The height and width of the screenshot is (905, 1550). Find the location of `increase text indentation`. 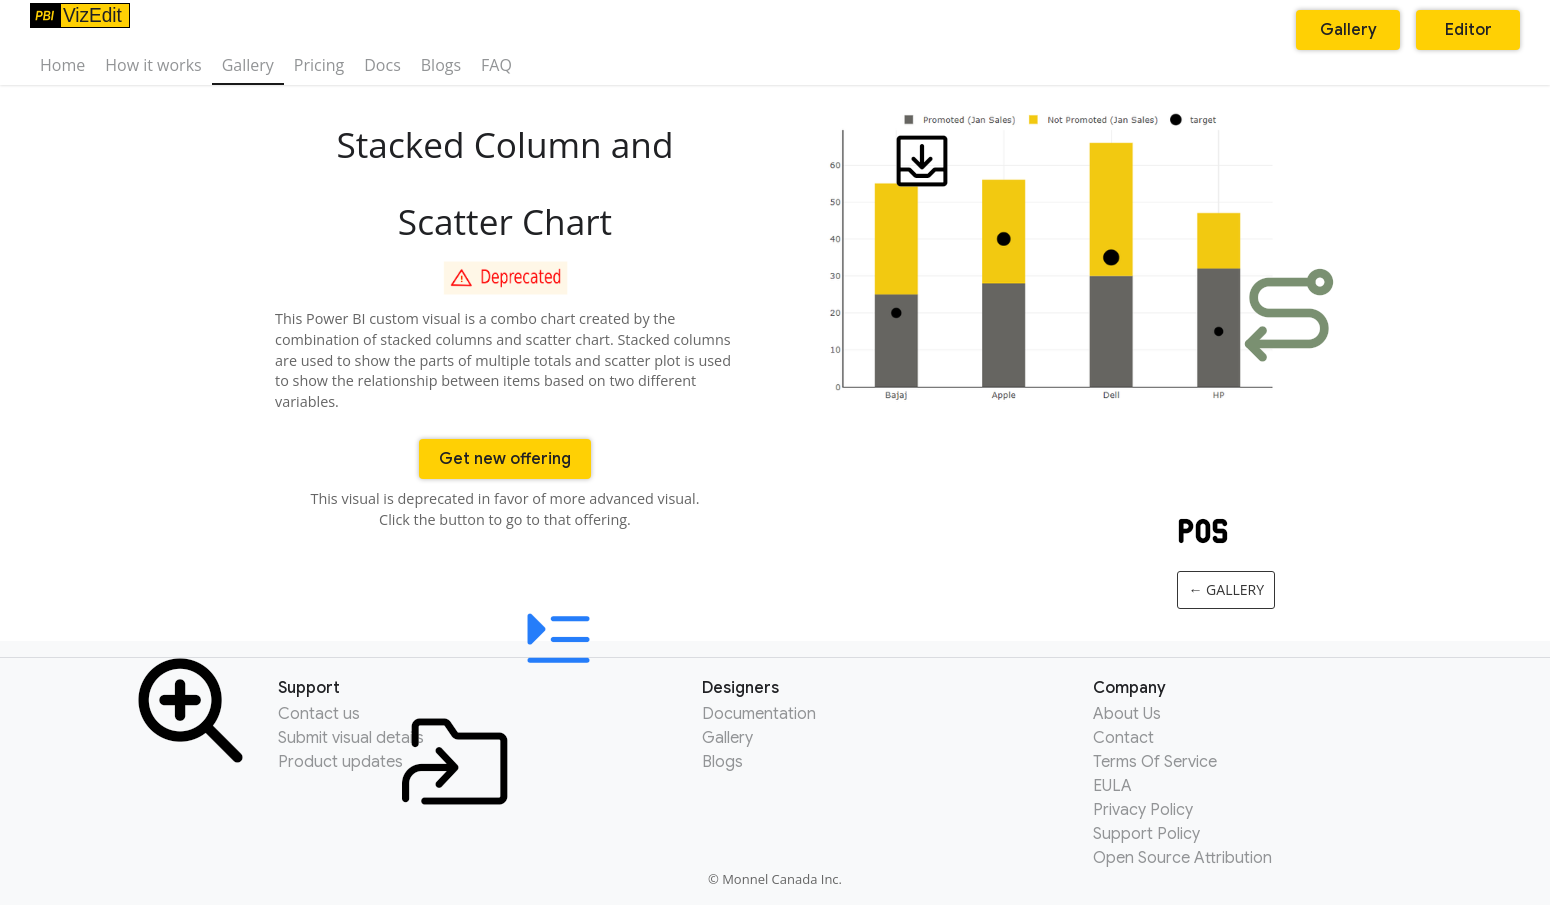

increase text indentation is located at coordinates (558, 639).